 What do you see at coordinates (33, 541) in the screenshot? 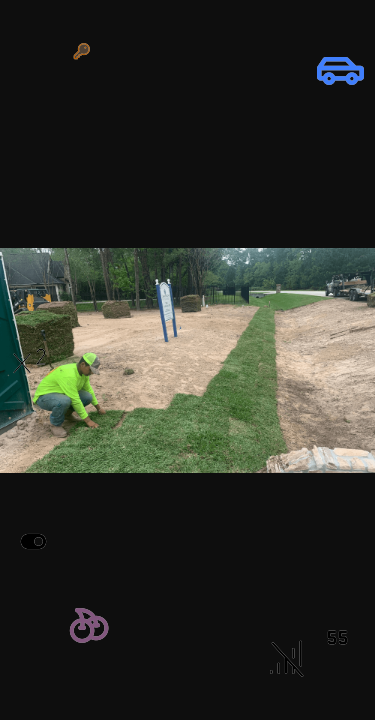
I see `toggle switch in the on position` at bounding box center [33, 541].